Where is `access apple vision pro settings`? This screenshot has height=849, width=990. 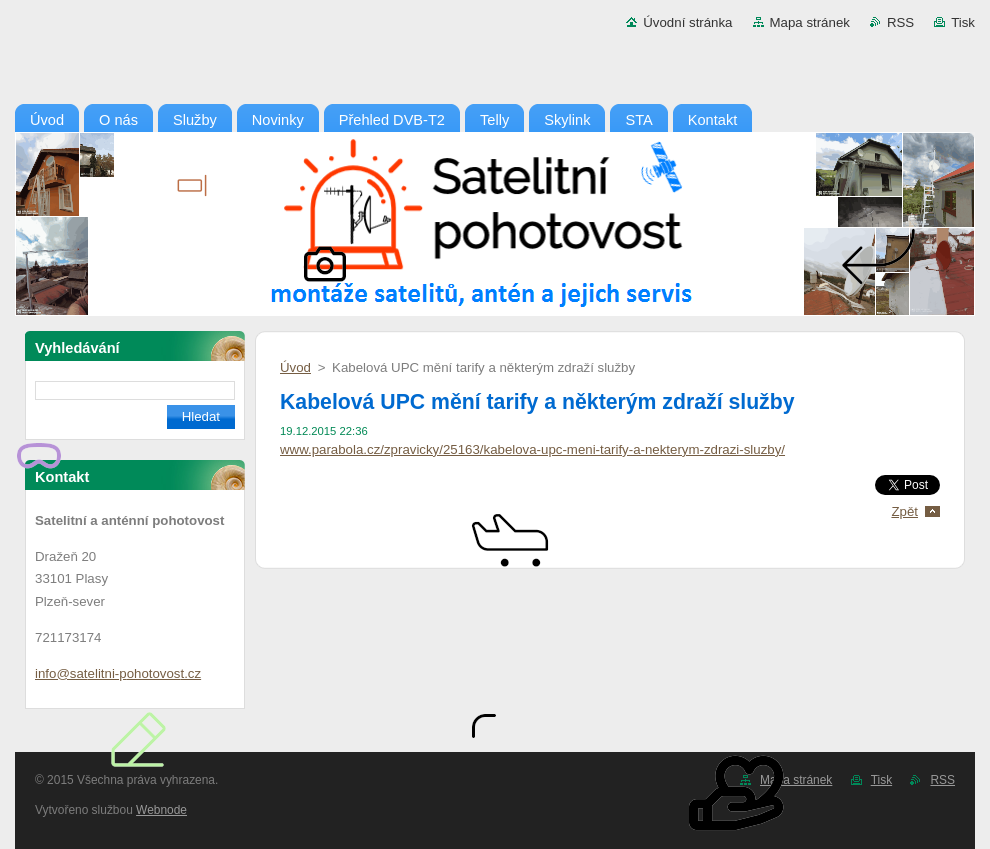
access apple vision pro settings is located at coordinates (39, 455).